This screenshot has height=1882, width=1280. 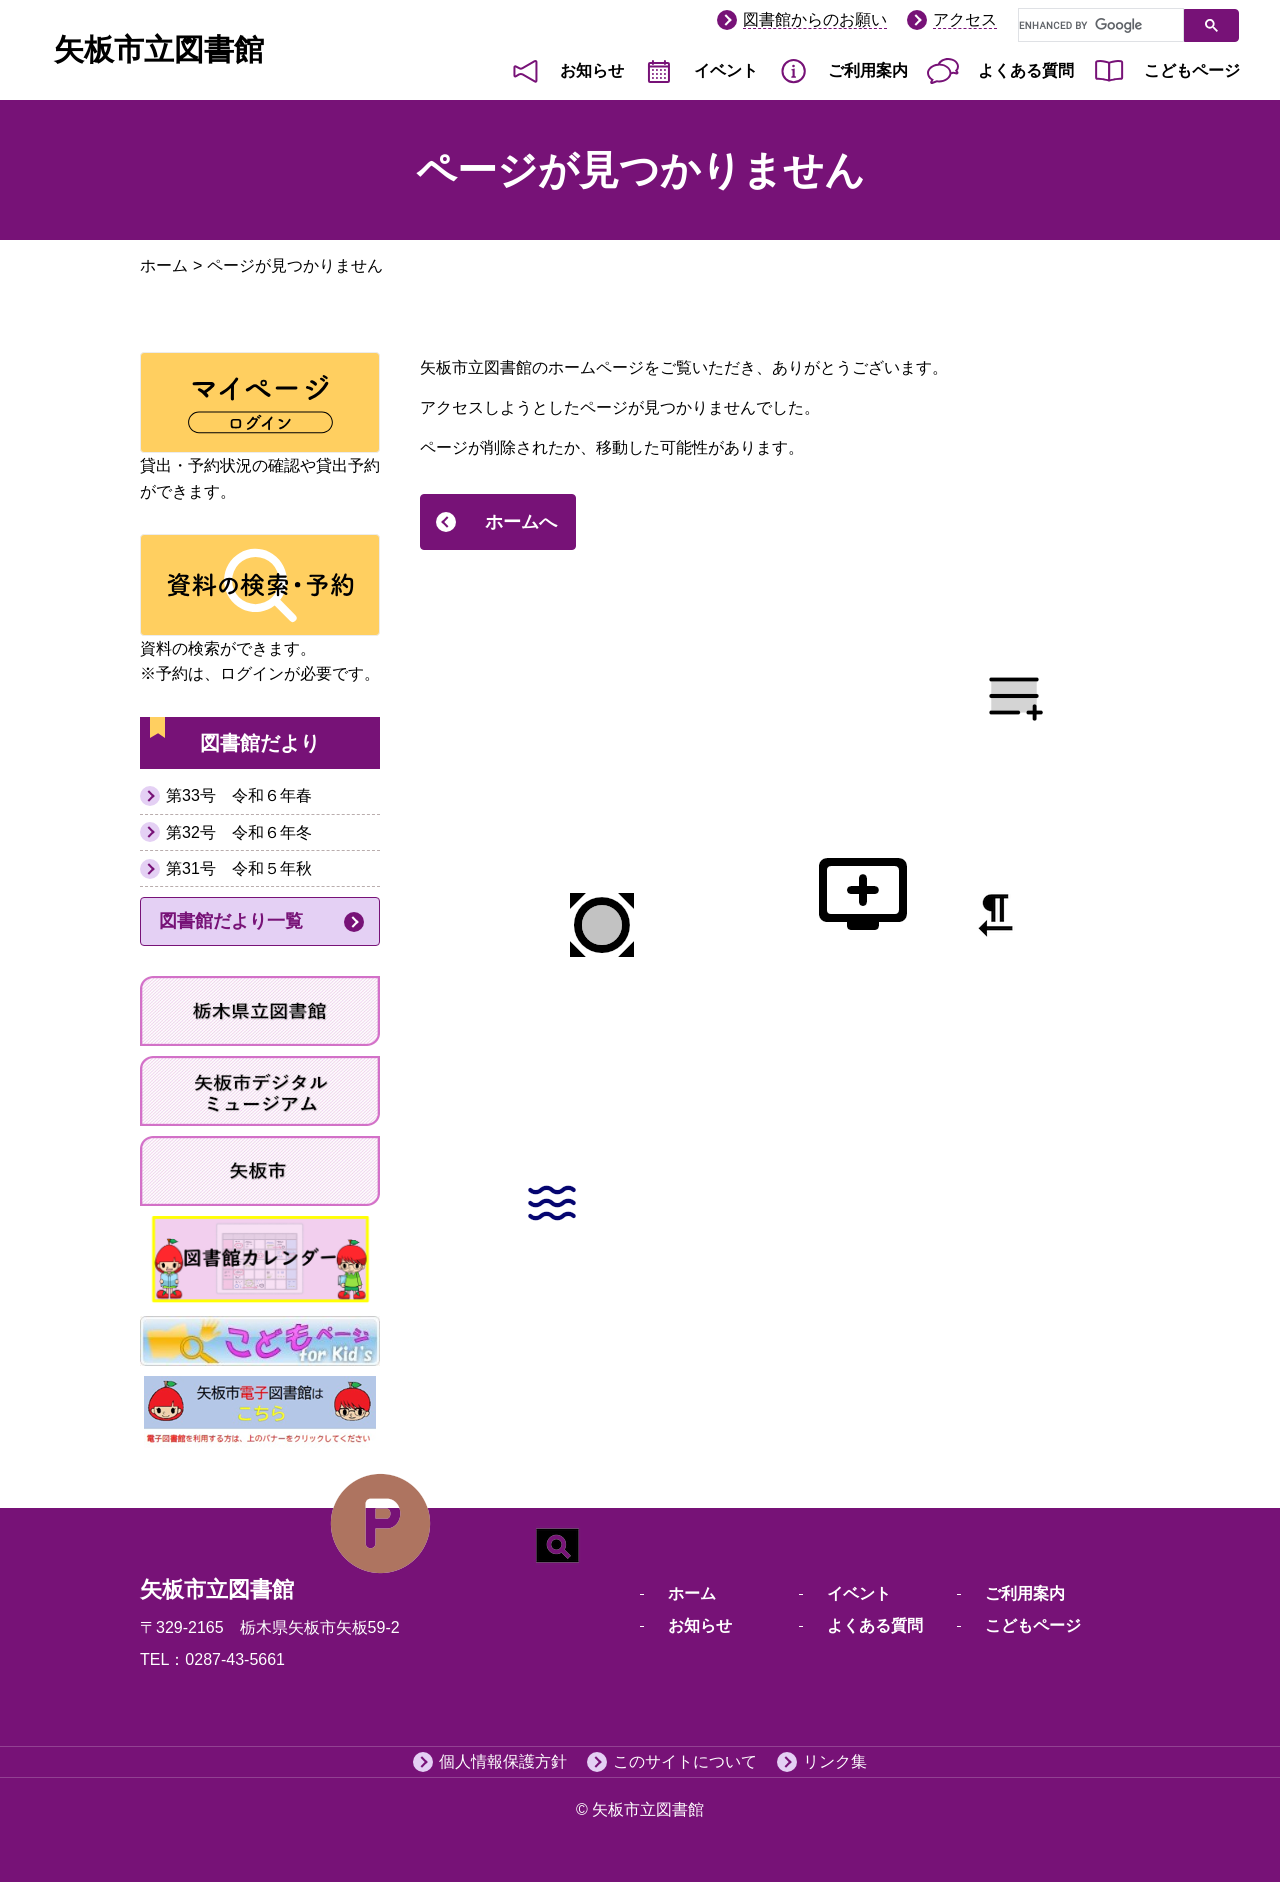 I want to click on switch text direction to right-to-left, so click(x=995, y=915).